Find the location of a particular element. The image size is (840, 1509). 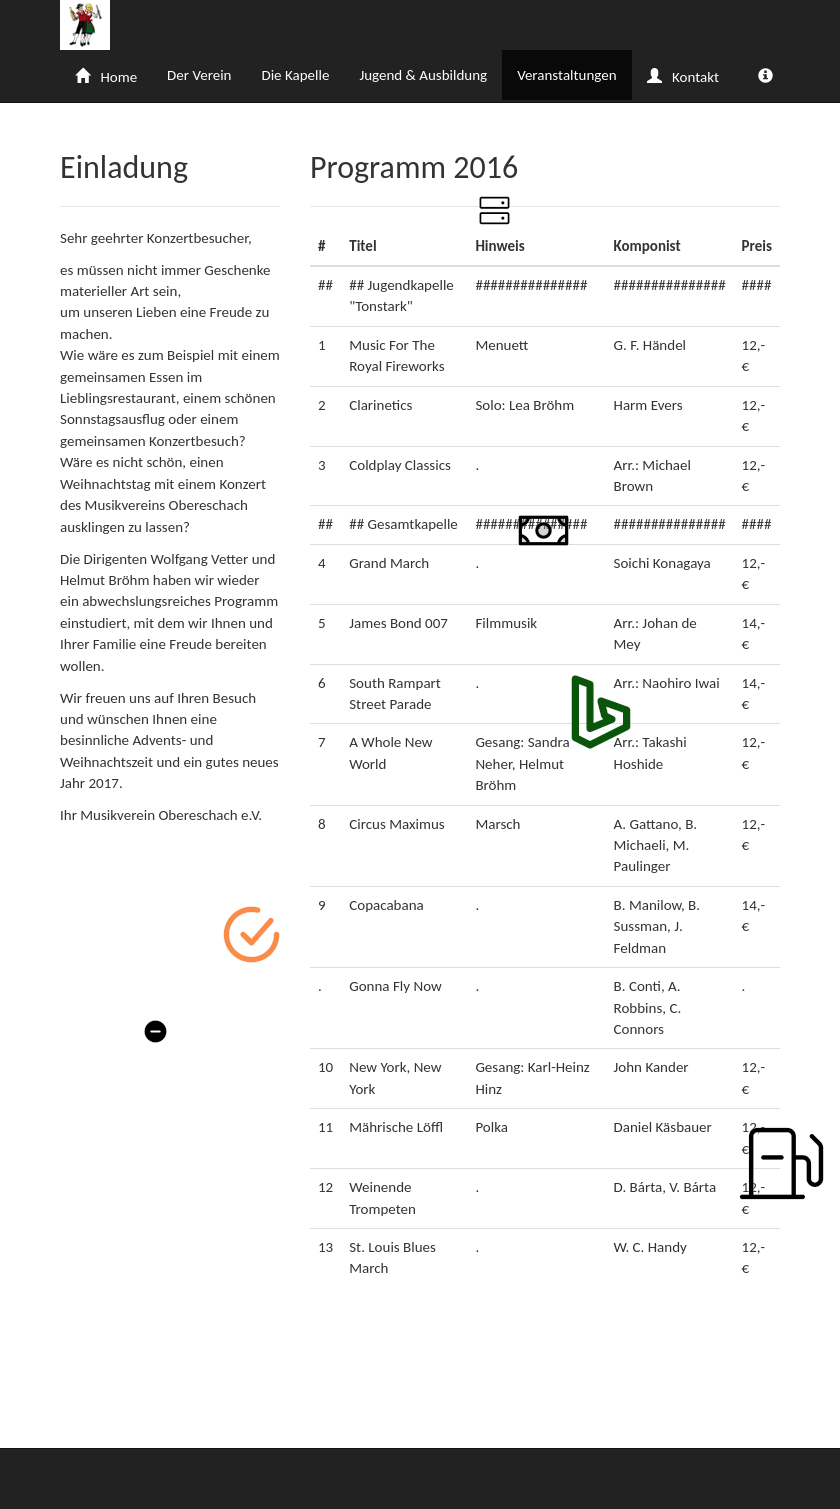

view payment or billing information is located at coordinates (543, 530).